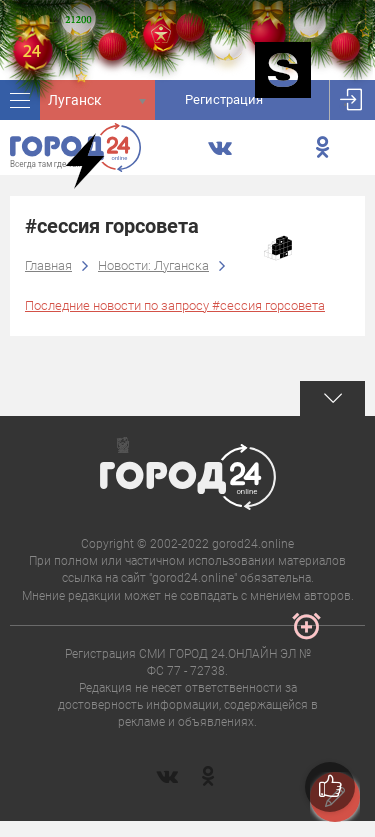  What do you see at coordinates (283, 70) in the screenshot?
I see `open the sahibinden app` at bounding box center [283, 70].